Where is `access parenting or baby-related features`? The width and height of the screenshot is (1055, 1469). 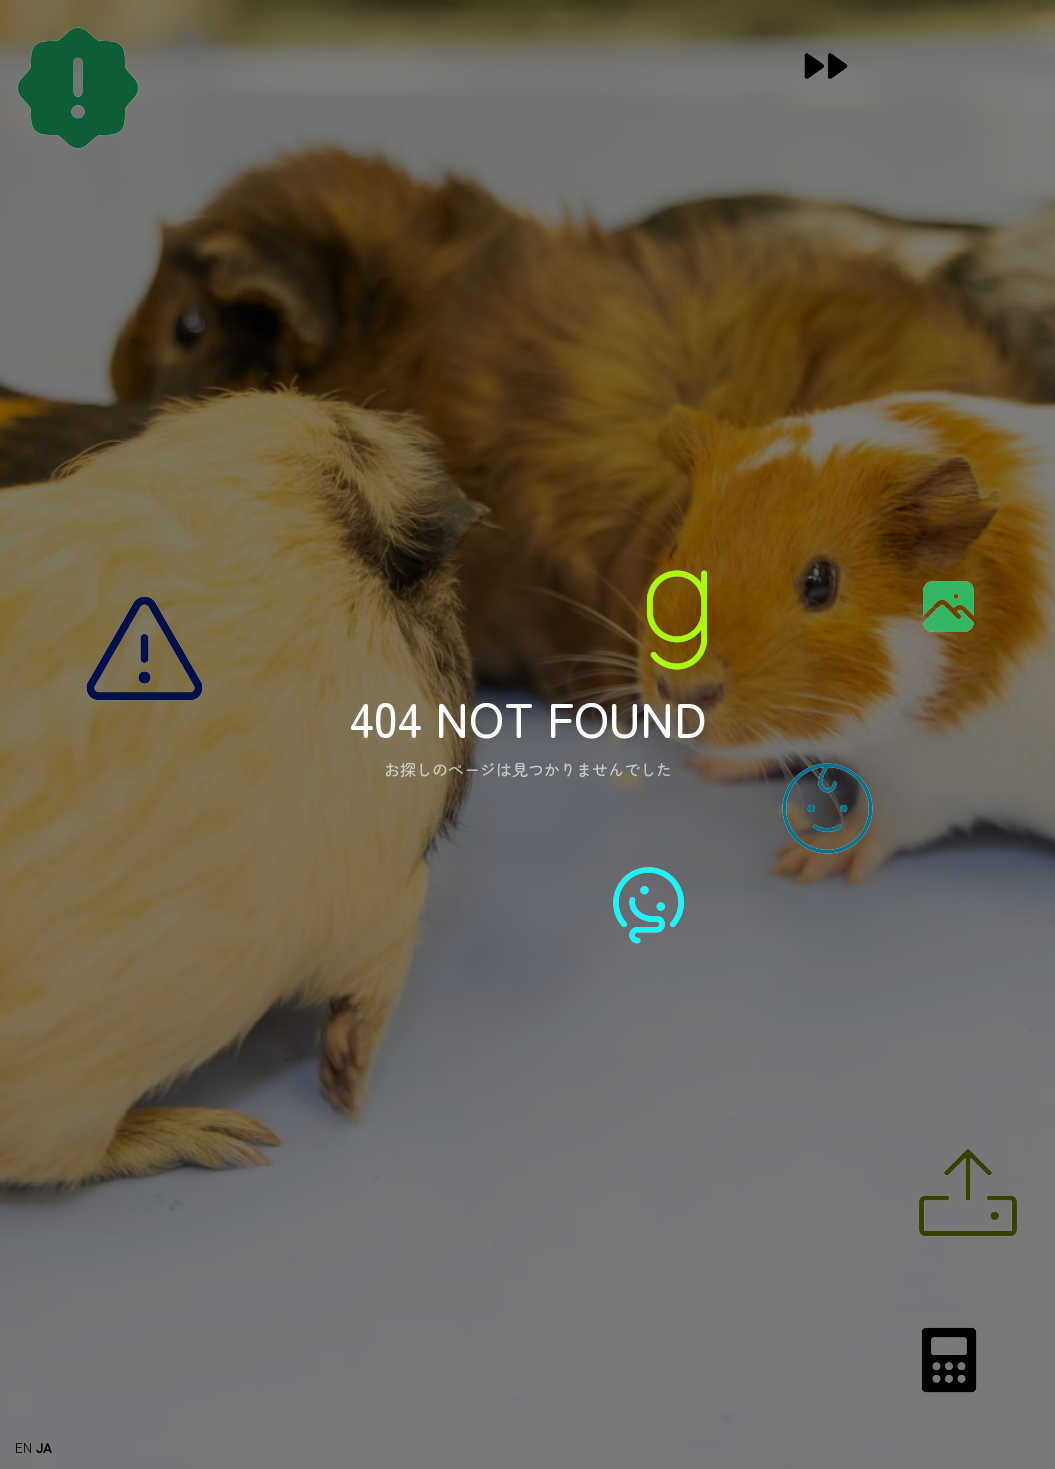 access parenting or baby-related features is located at coordinates (827, 808).